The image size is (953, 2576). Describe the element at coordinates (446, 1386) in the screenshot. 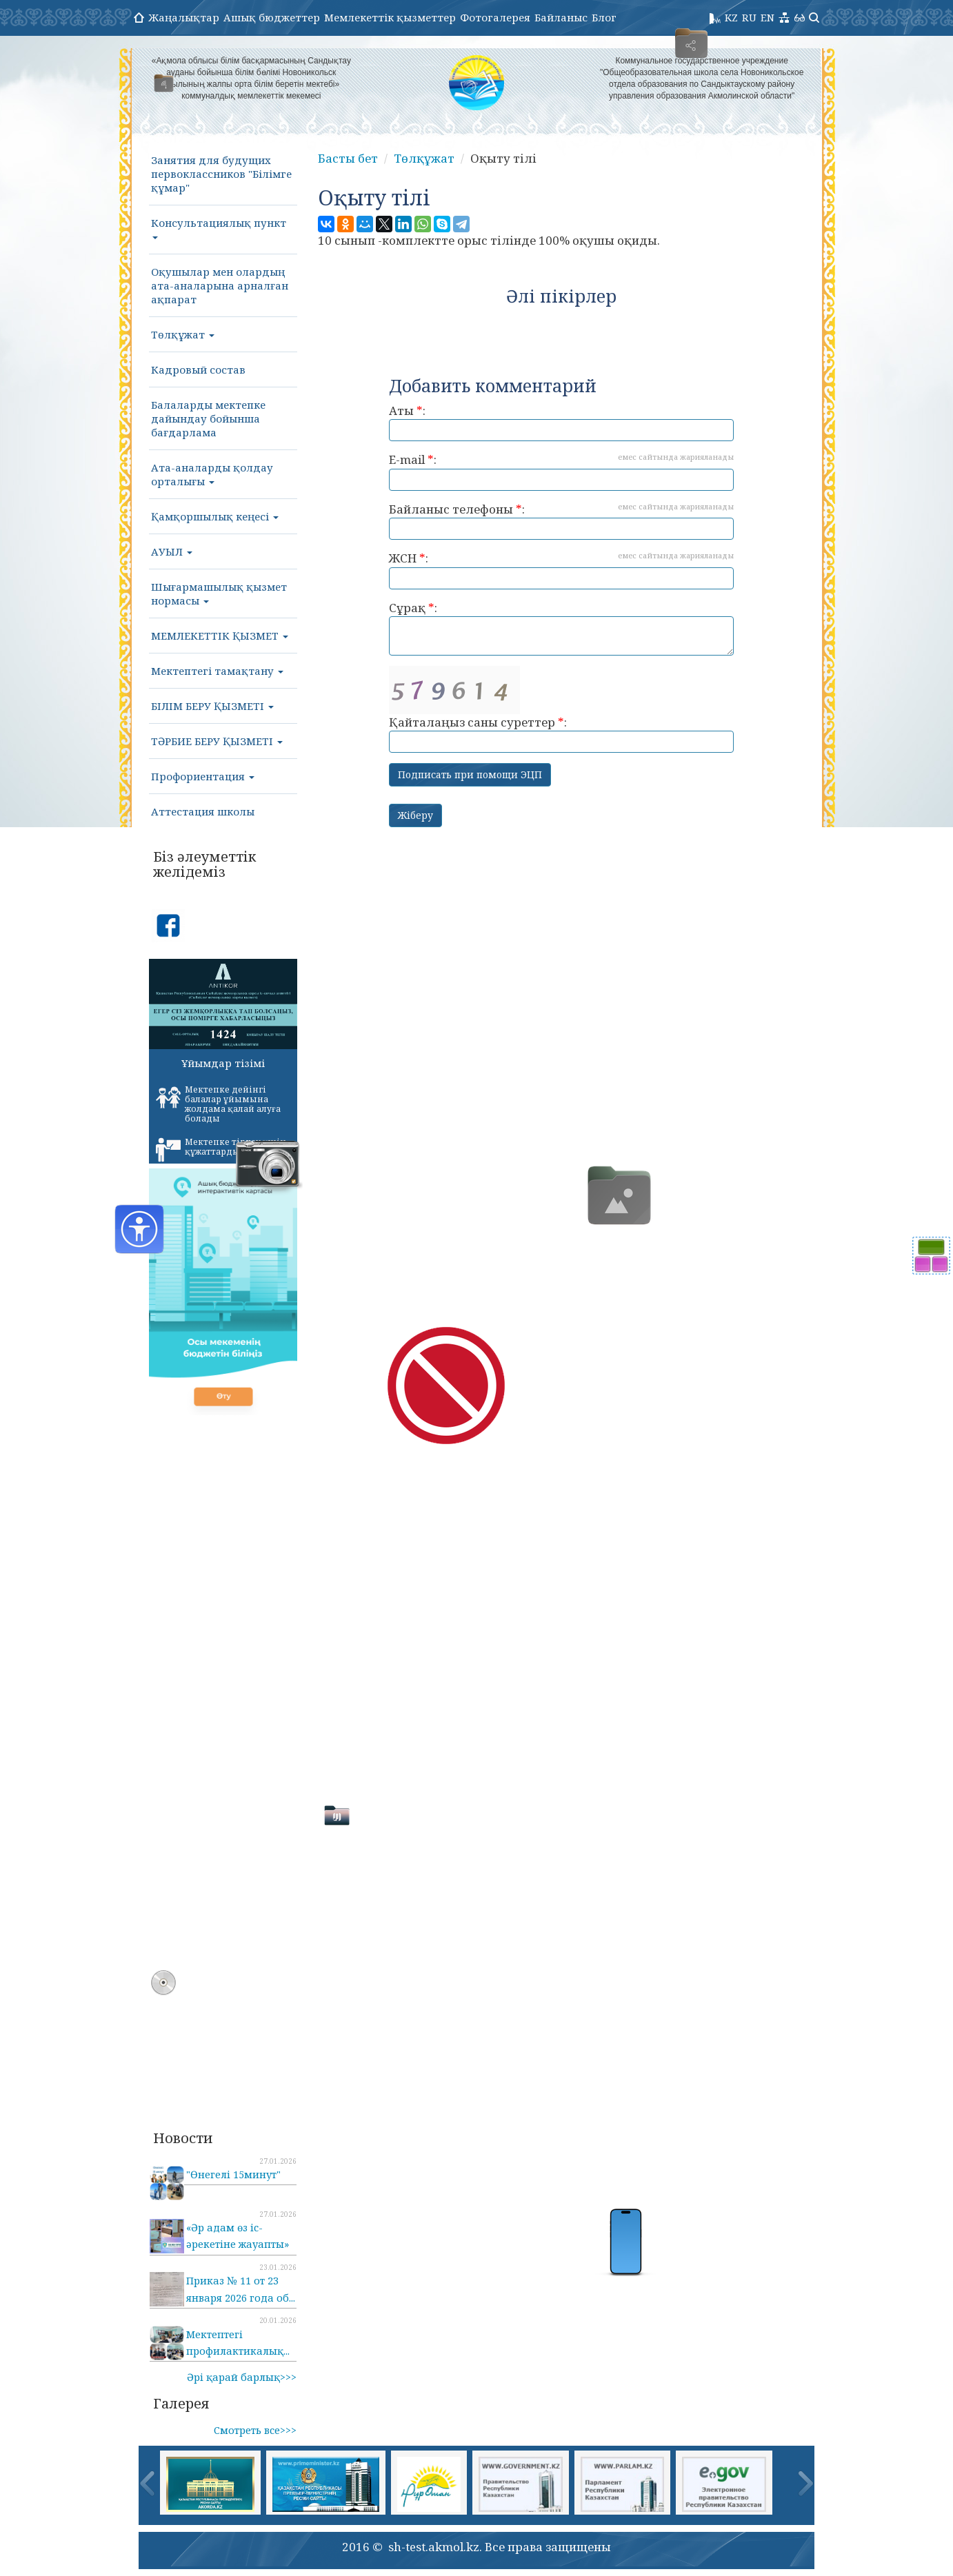

I see `delete selected email message` at that location.